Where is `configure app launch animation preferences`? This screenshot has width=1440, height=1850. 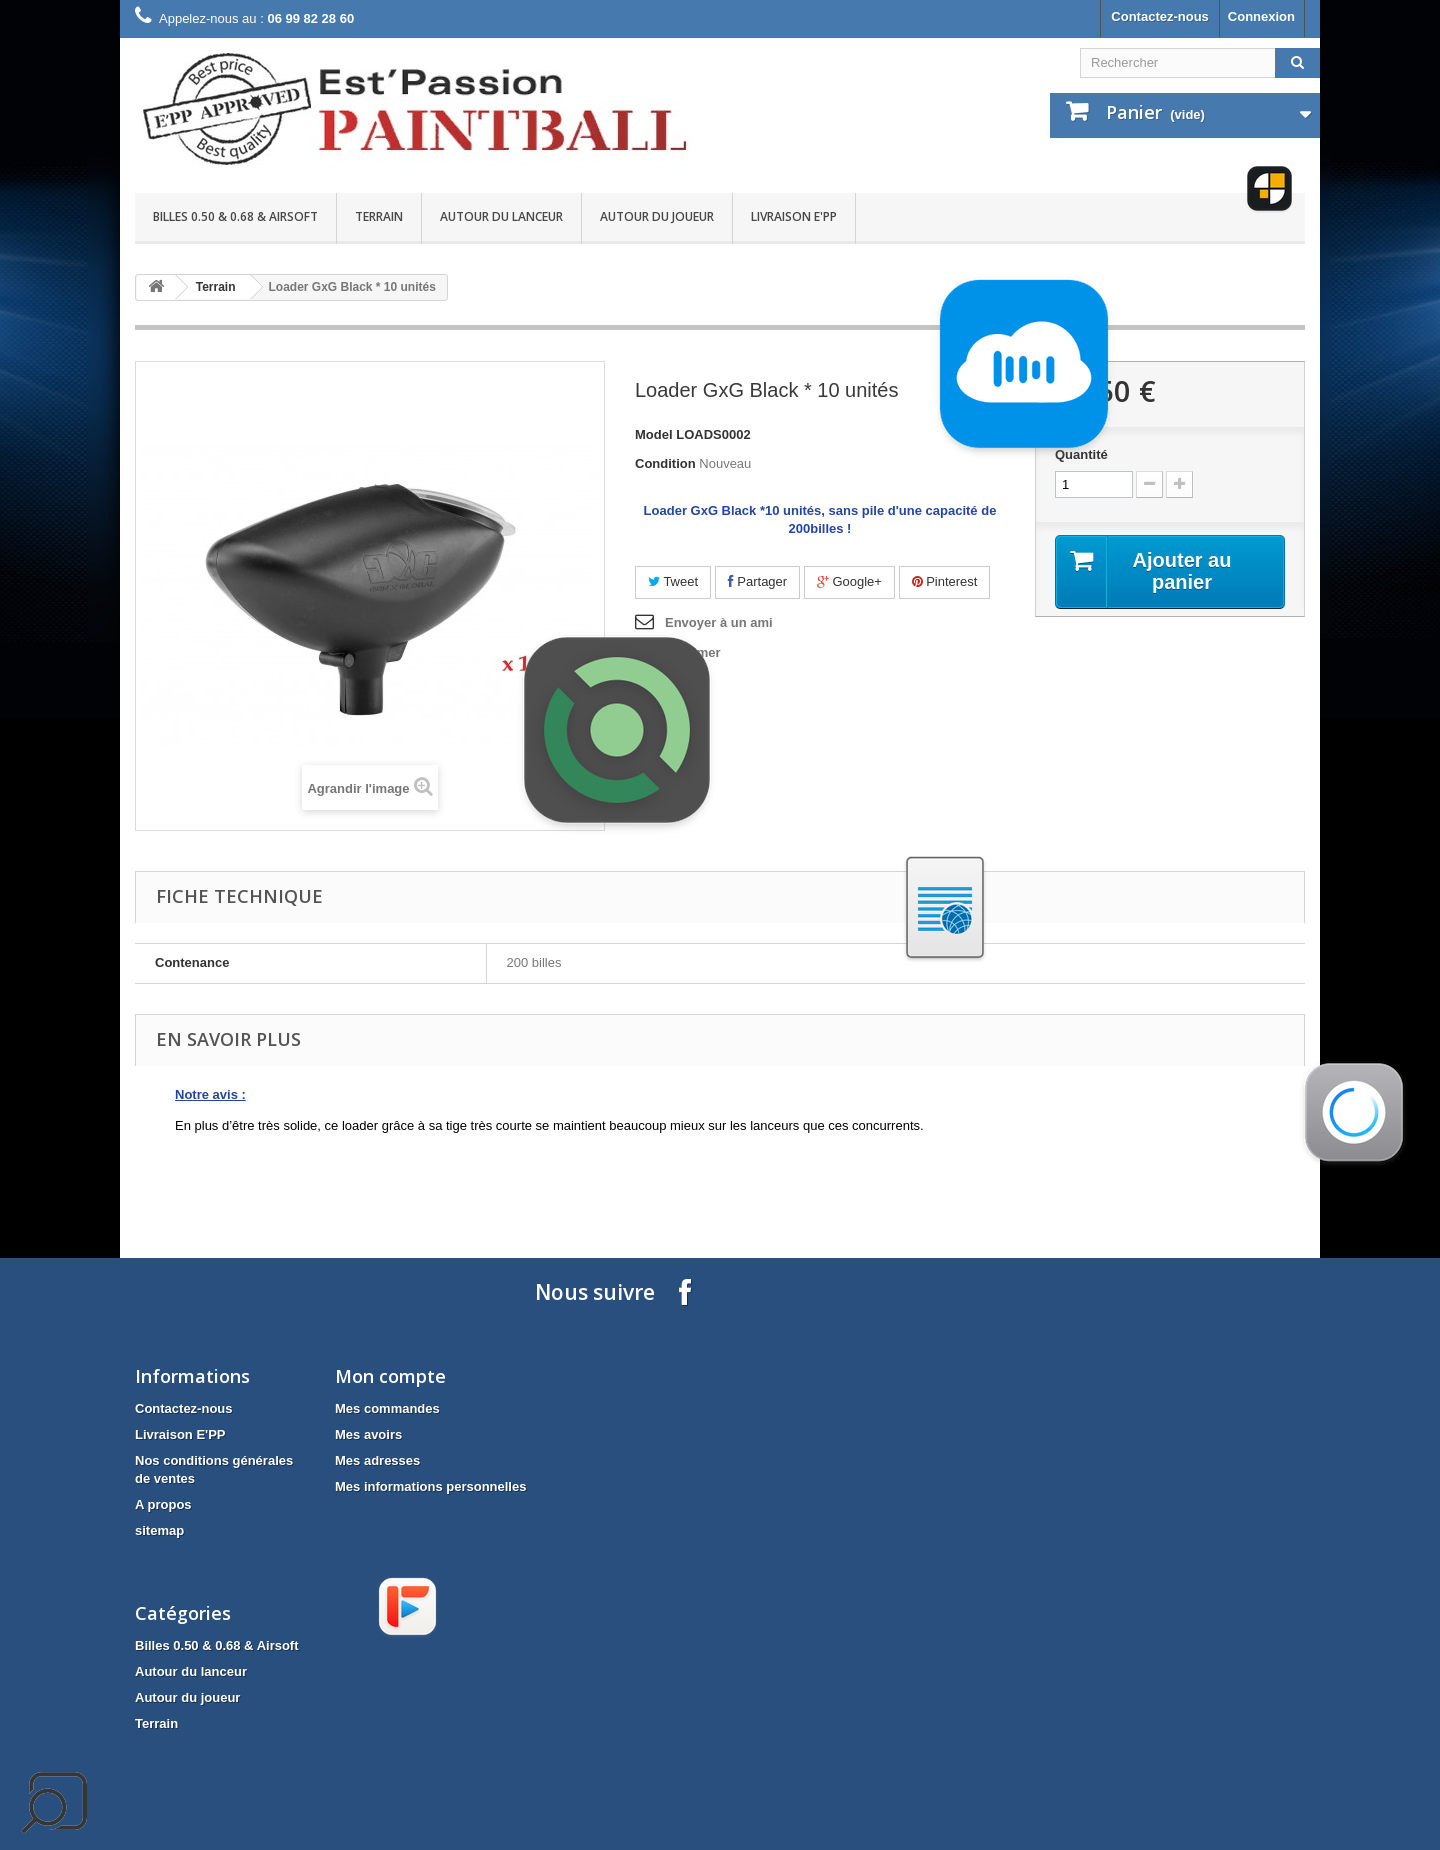 configure app launch animation preferences is located at coordinates (1354, 1114).